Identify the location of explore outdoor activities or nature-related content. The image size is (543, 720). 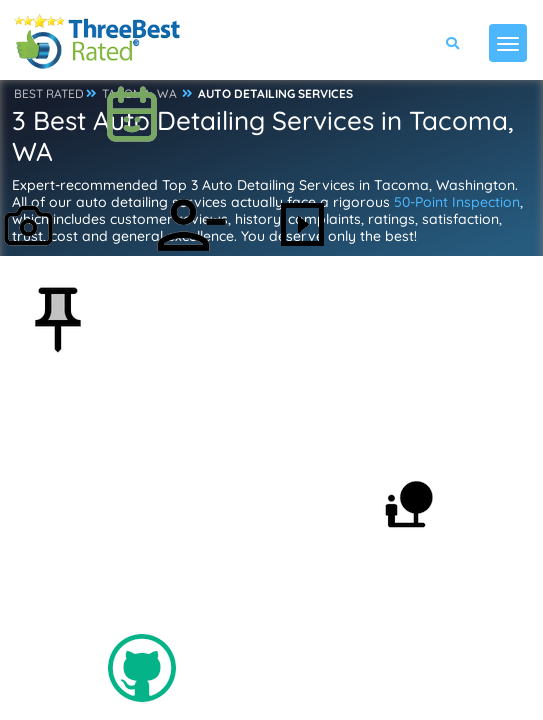
(409, 504).